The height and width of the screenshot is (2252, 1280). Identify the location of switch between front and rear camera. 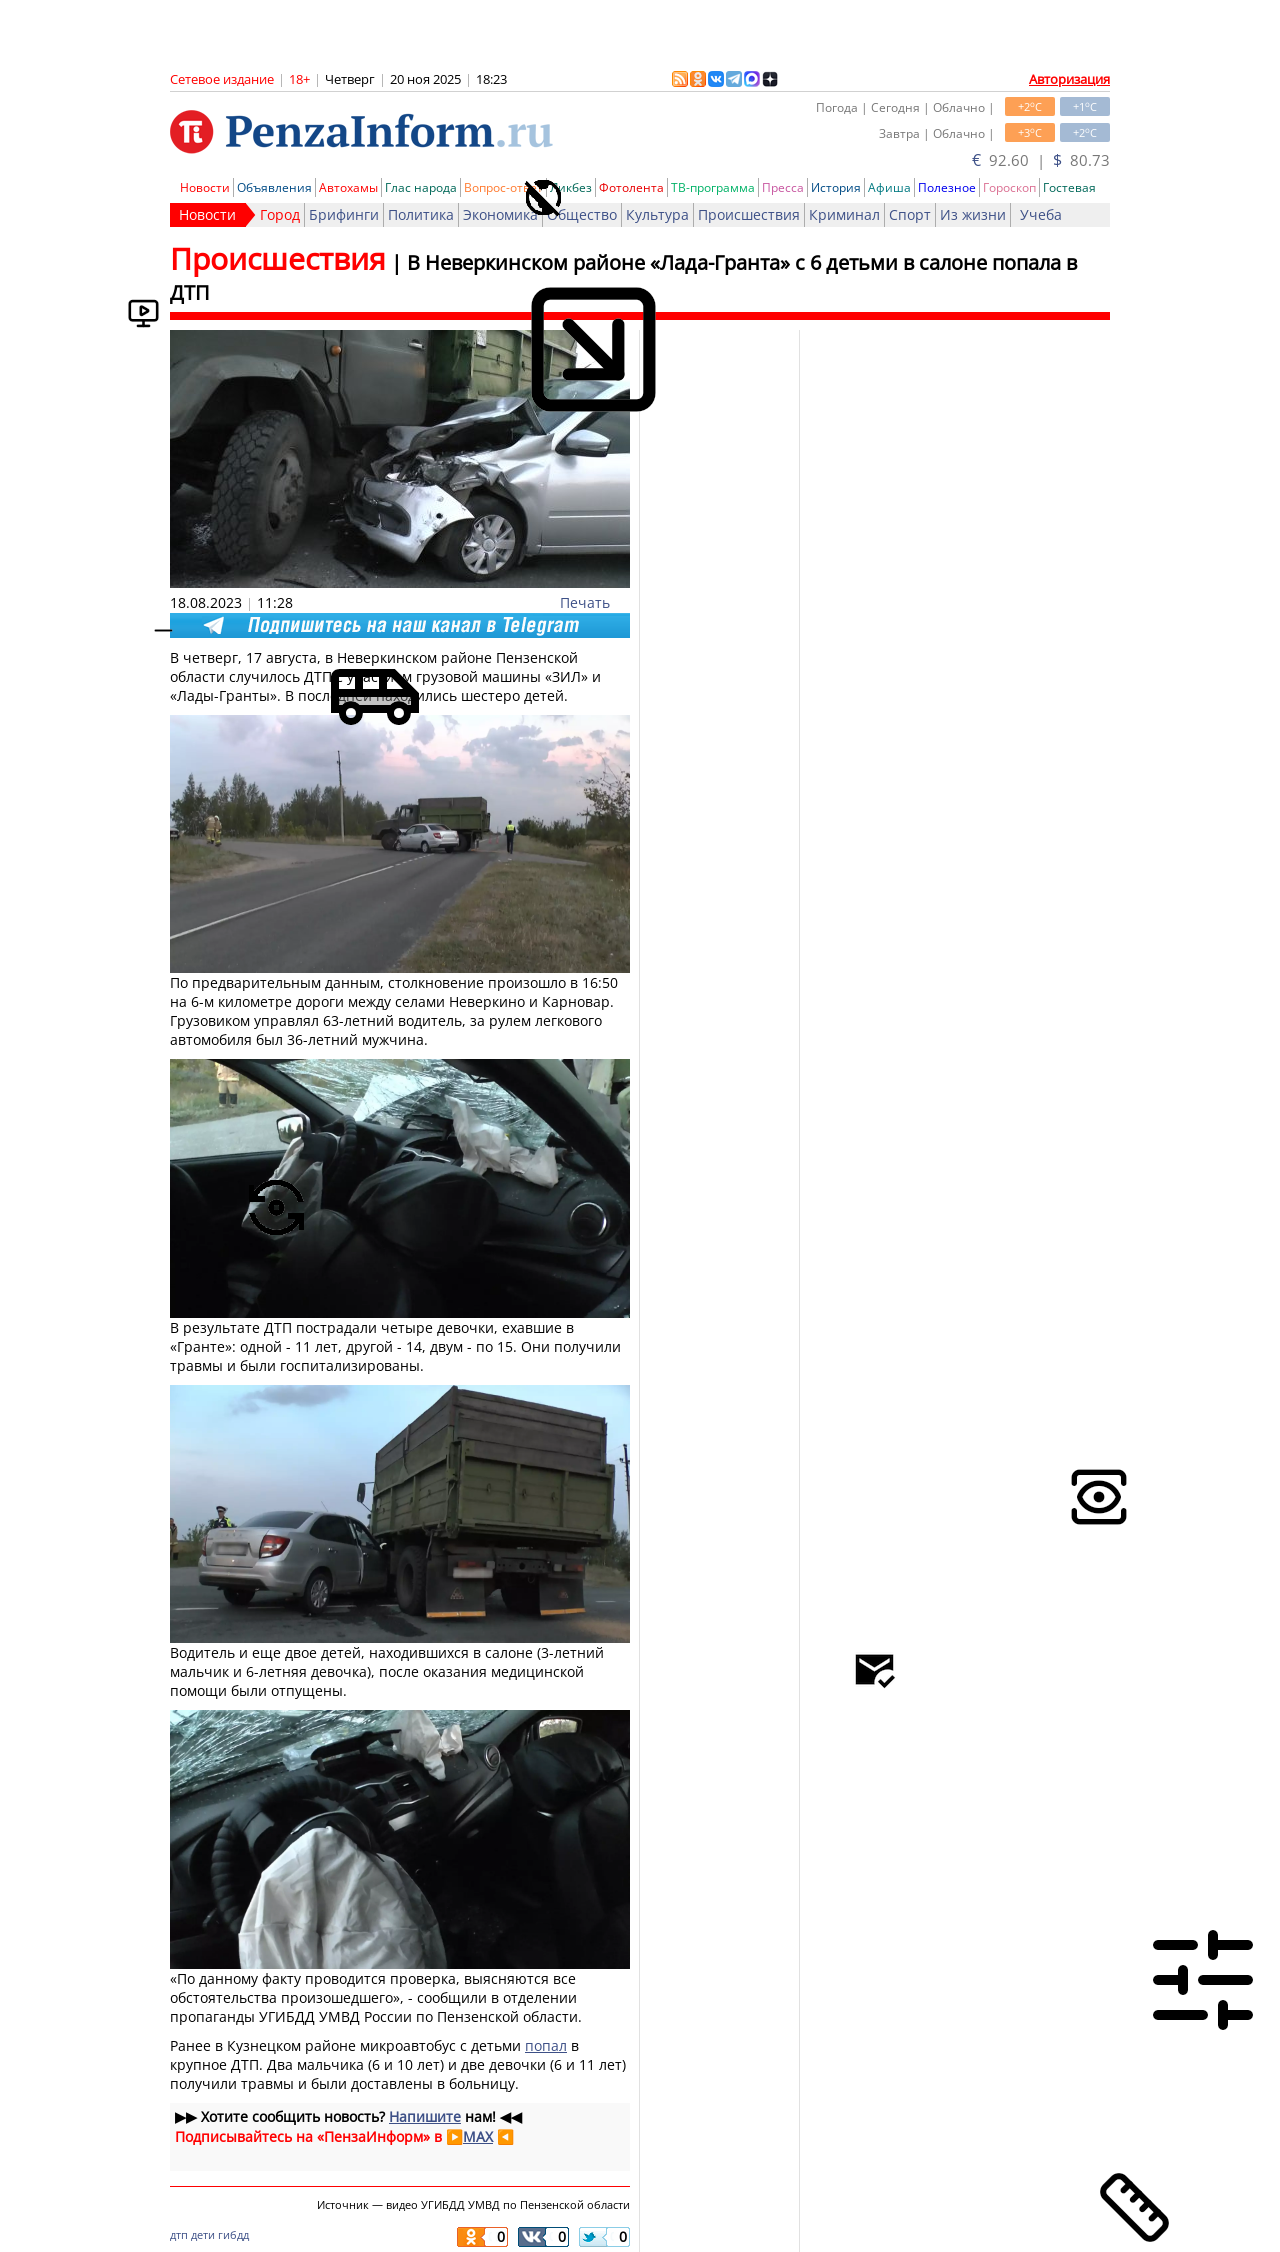
(276, 1207).